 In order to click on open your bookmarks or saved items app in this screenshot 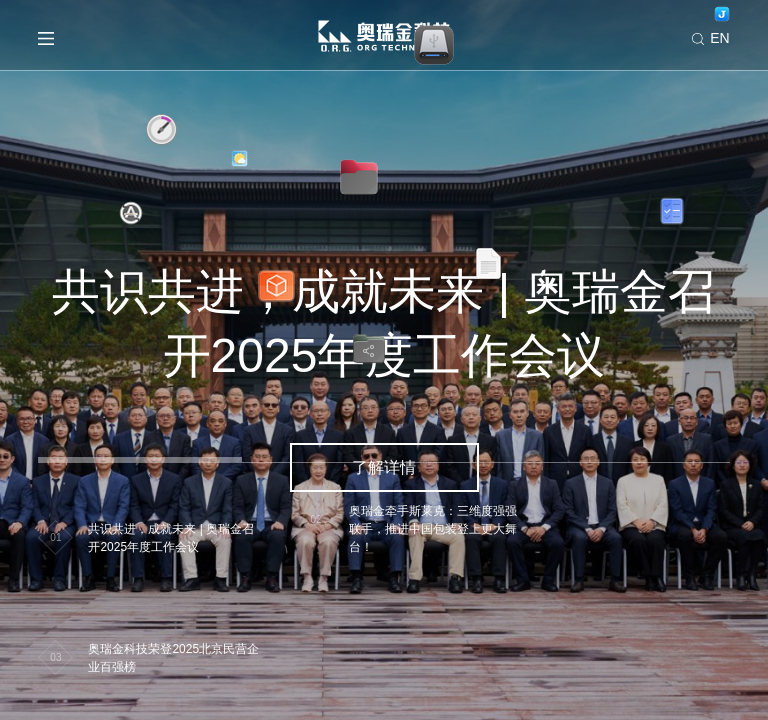, I will do `click(672, 211)`.